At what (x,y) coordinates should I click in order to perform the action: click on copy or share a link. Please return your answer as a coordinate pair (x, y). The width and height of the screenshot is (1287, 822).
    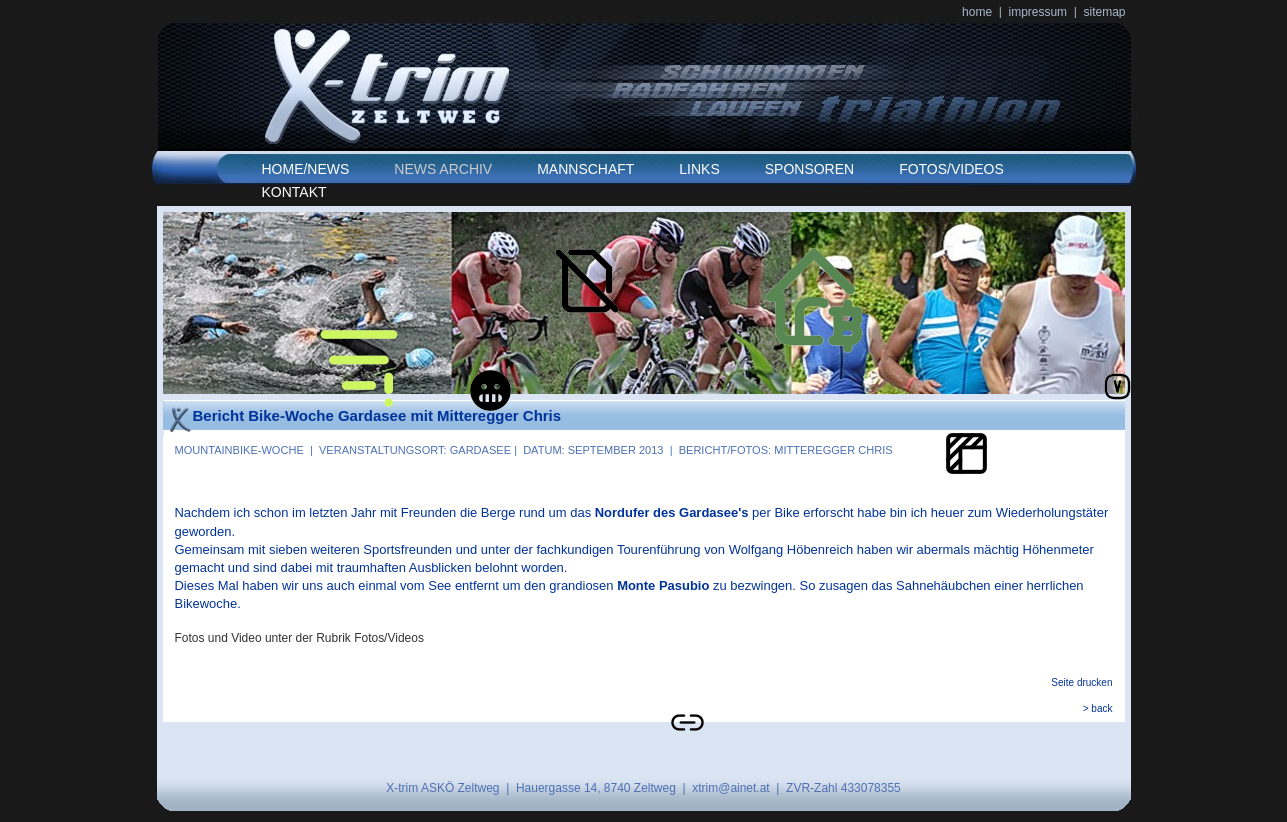
    Looking at the image, I should click on (687, 722).